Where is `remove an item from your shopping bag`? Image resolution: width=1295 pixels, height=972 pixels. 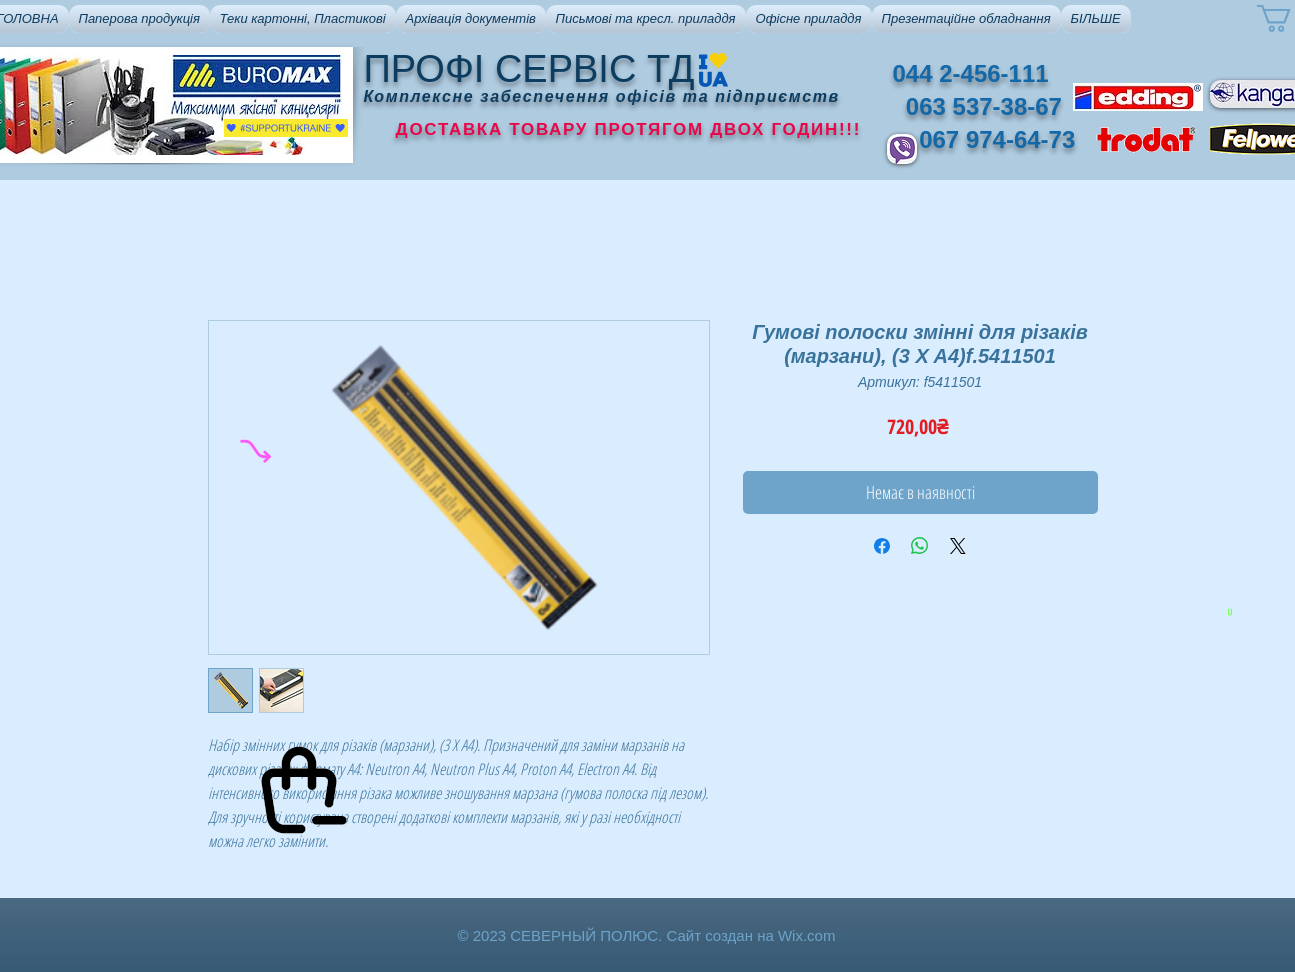
remove an item from your shopping bag is located at coordinates (299, 790).